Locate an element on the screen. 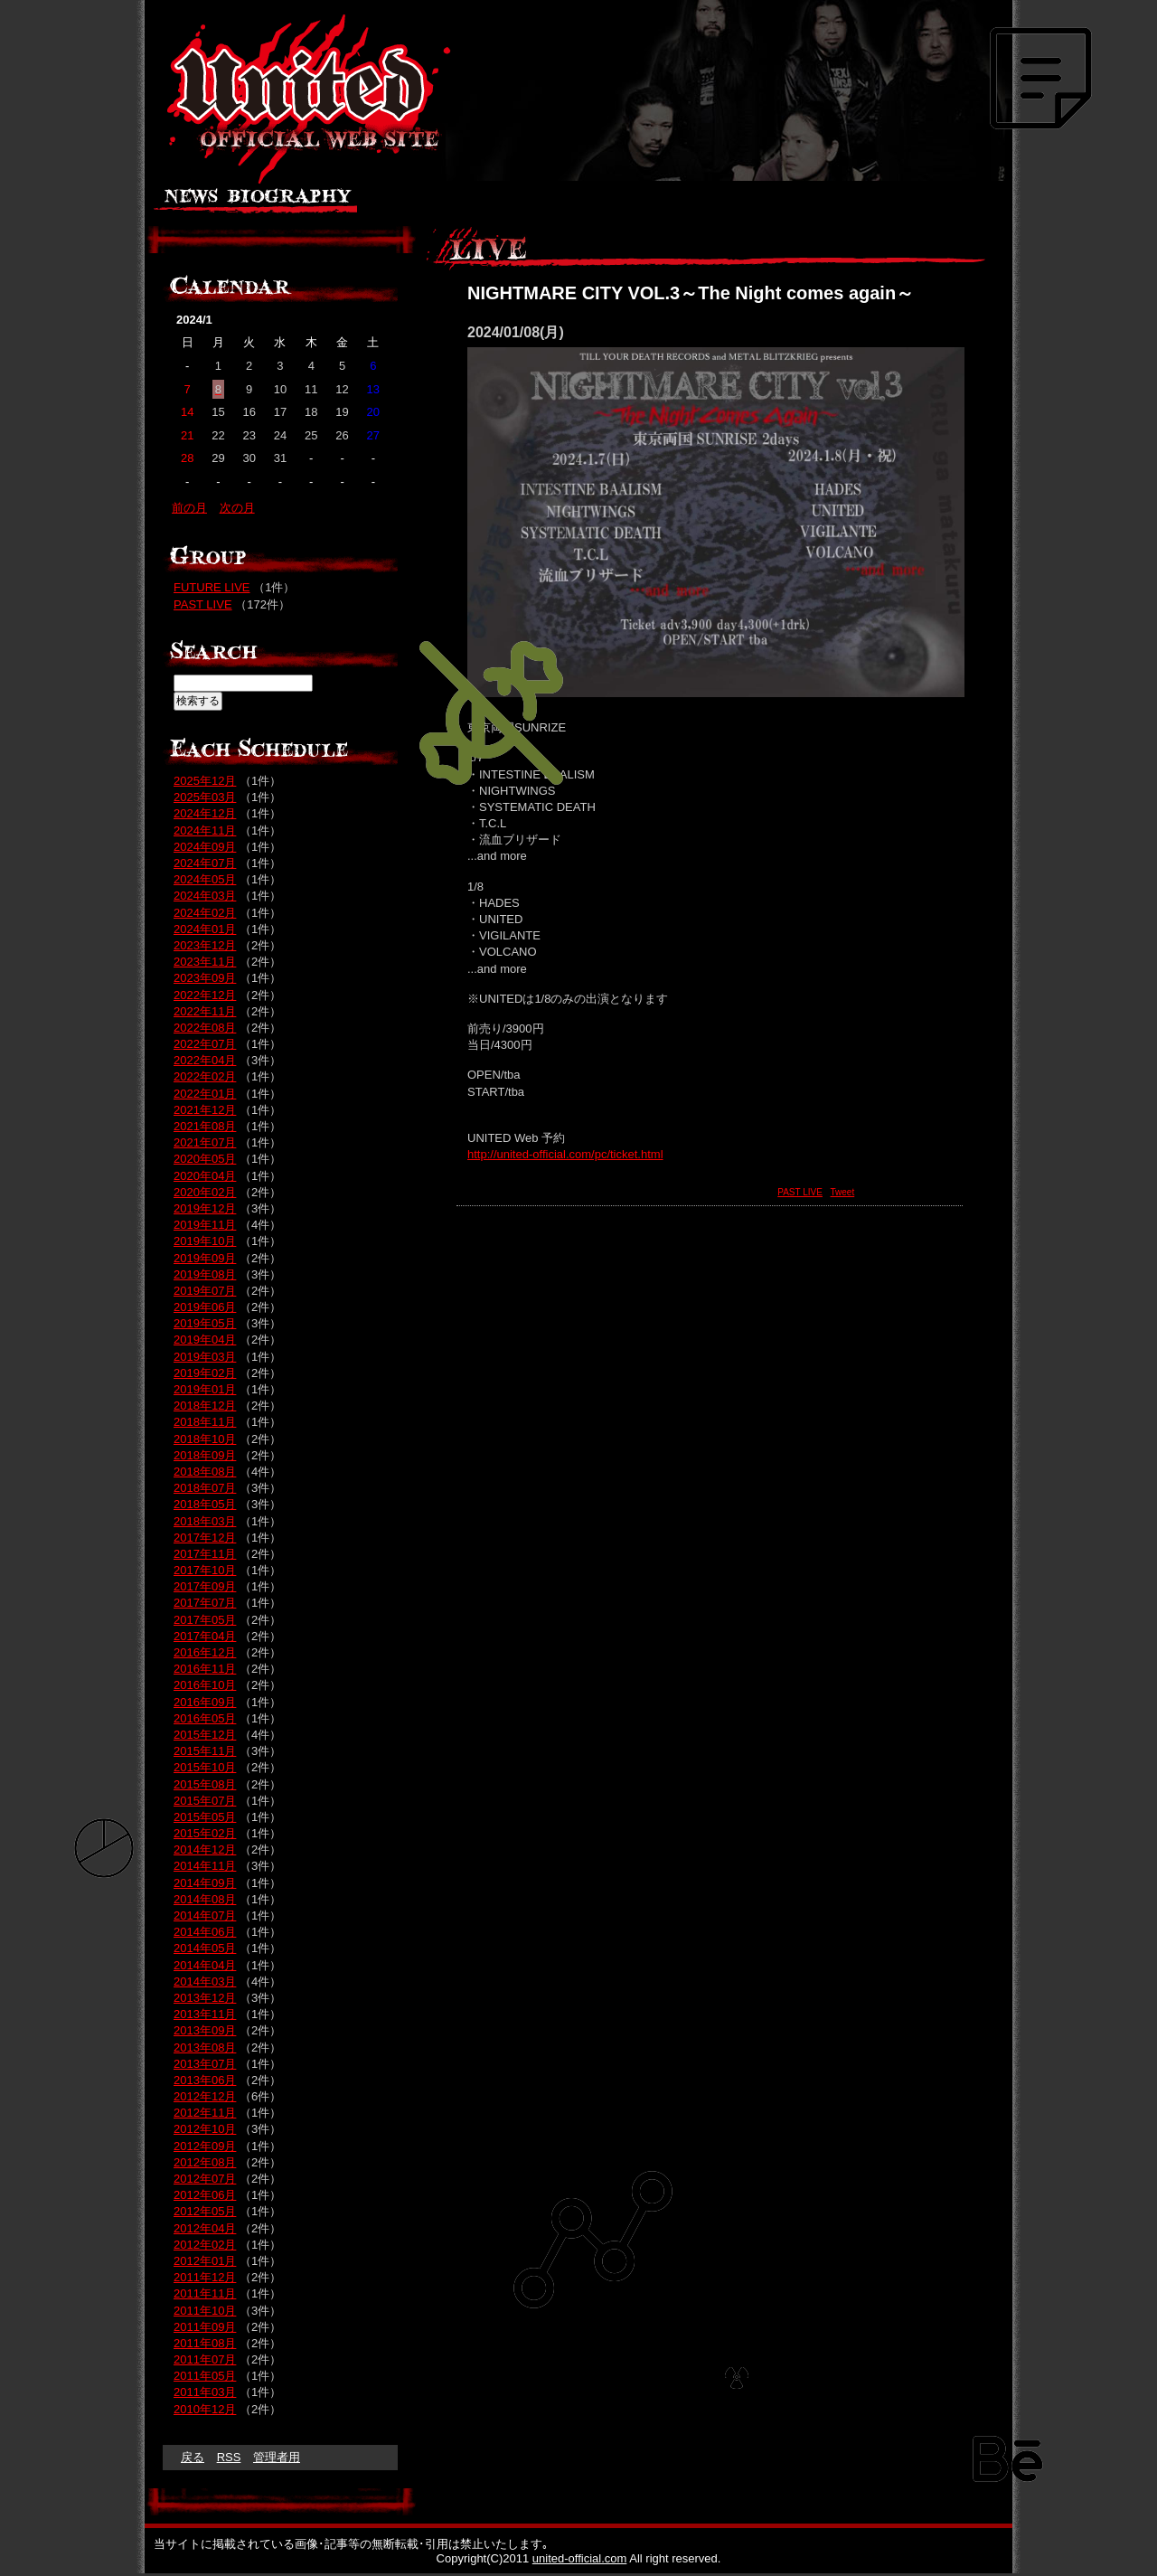  create a new note is located at coordinates (1040, 78).